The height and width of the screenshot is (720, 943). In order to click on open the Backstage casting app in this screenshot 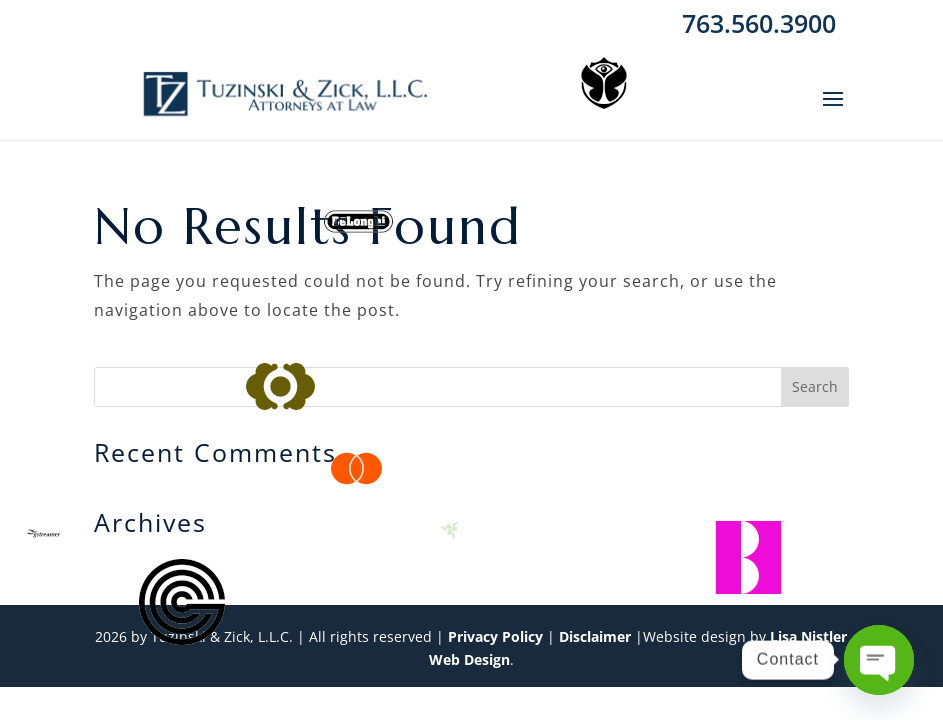, I will do `click(748, 557)`.